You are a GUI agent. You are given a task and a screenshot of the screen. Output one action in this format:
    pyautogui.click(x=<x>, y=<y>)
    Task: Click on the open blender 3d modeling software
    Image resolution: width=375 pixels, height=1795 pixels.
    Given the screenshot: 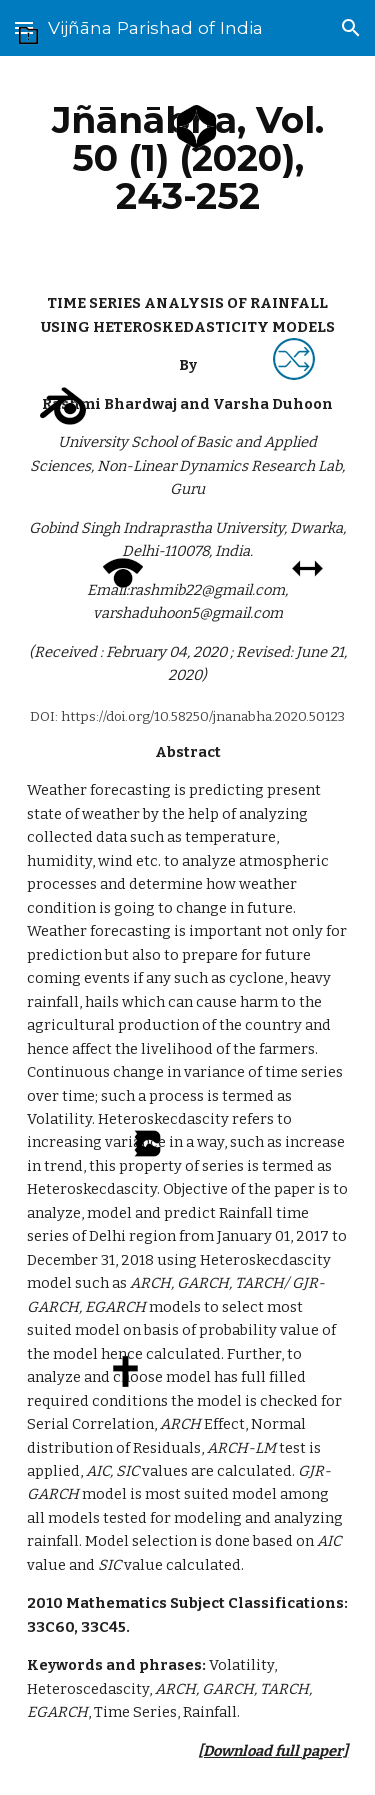 What is the action you would take?
    pyautogui.click(x=63, y=406)
    